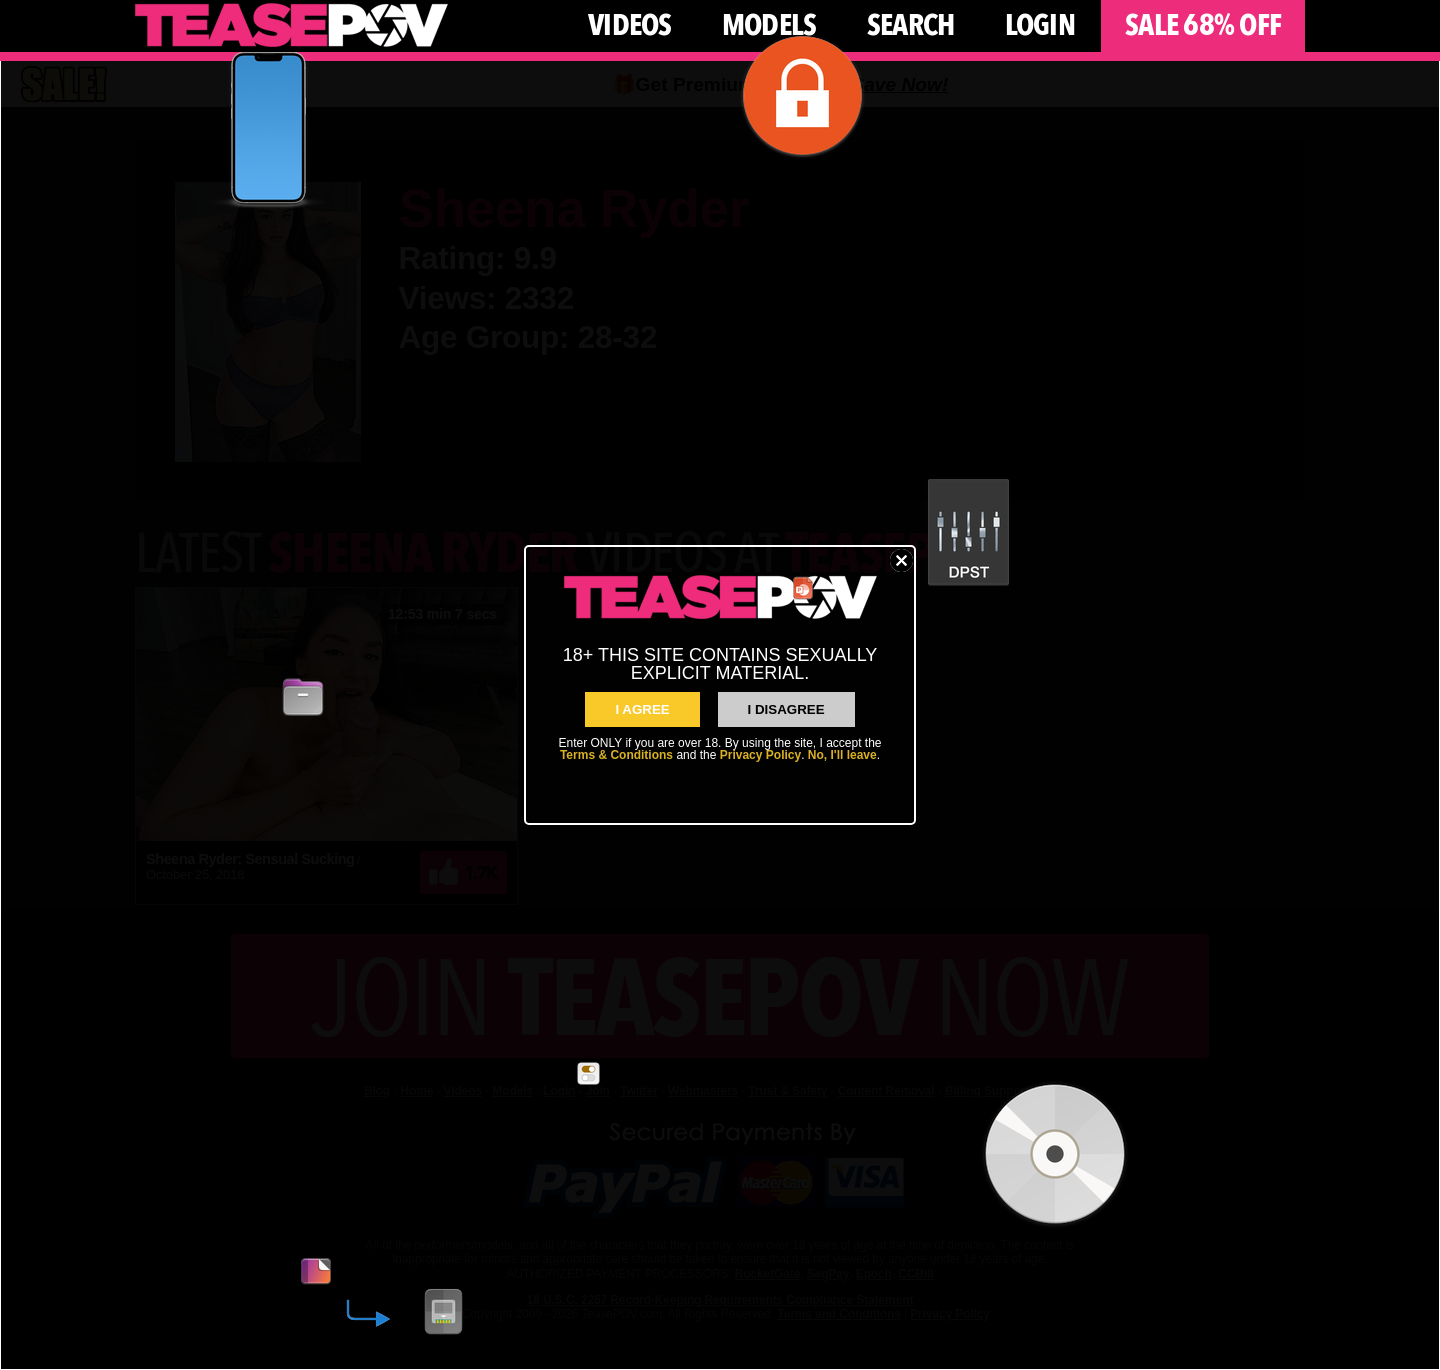 The height and width of the screenshot is (1370, 1440). What do you see at coordinates (316, 1271) in the screenshot?
I see `customize desktop theme settings` at bounding box center [316, 1271].